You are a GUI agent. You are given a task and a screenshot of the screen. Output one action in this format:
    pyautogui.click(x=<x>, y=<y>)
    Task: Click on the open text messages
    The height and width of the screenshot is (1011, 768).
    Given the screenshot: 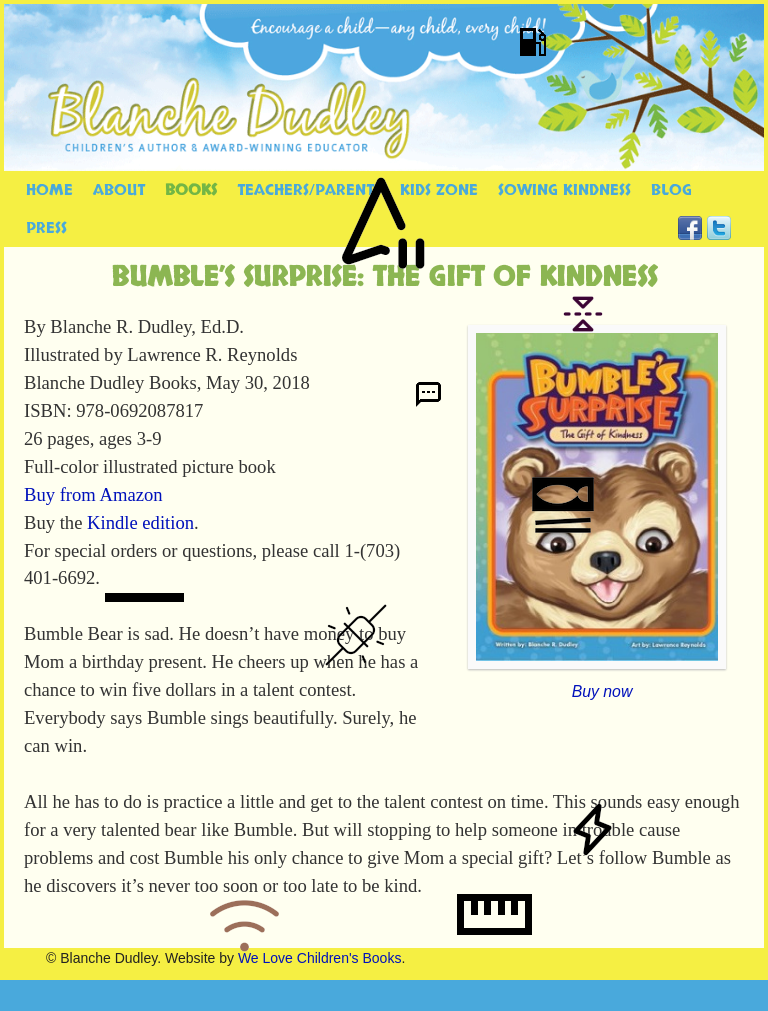 What is the action you would take?
    pyautogui.click(x=428, y=394)
    